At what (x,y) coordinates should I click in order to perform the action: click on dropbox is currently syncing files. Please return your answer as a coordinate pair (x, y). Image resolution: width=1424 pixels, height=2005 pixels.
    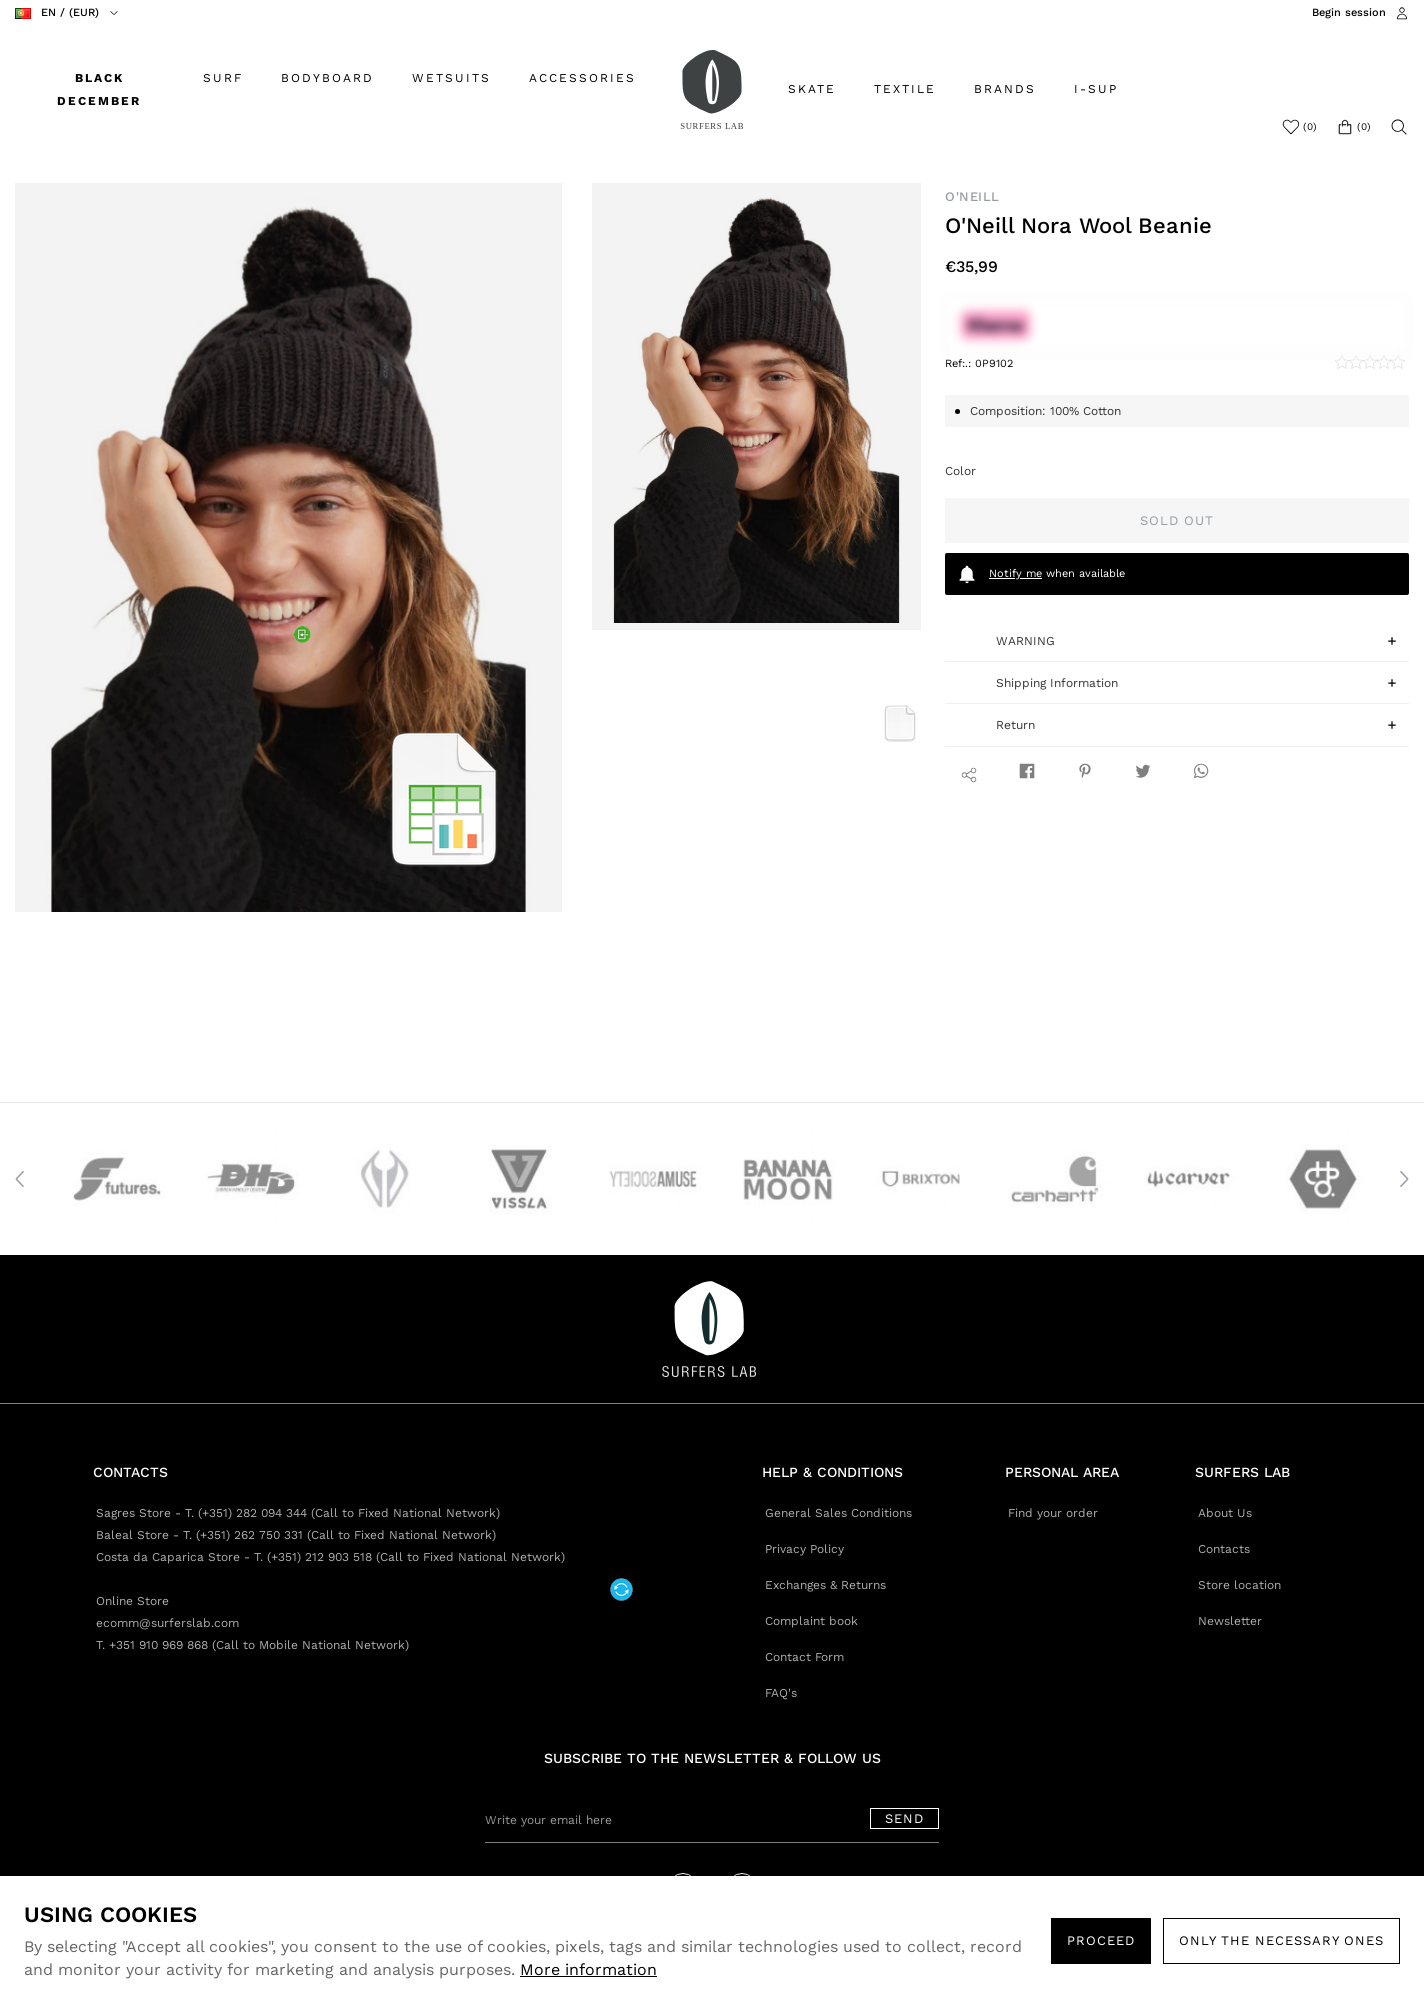
    Looking at the image, I should click on (621, 1589).